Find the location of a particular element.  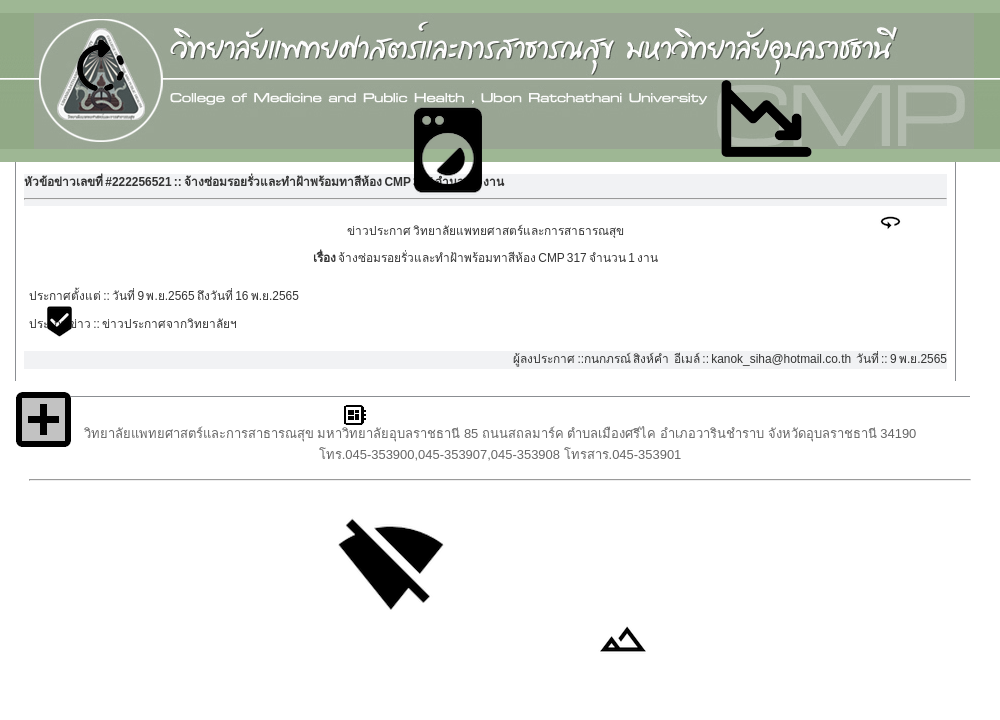

view declining metrics or performance data is located at coordinates (766, 118).